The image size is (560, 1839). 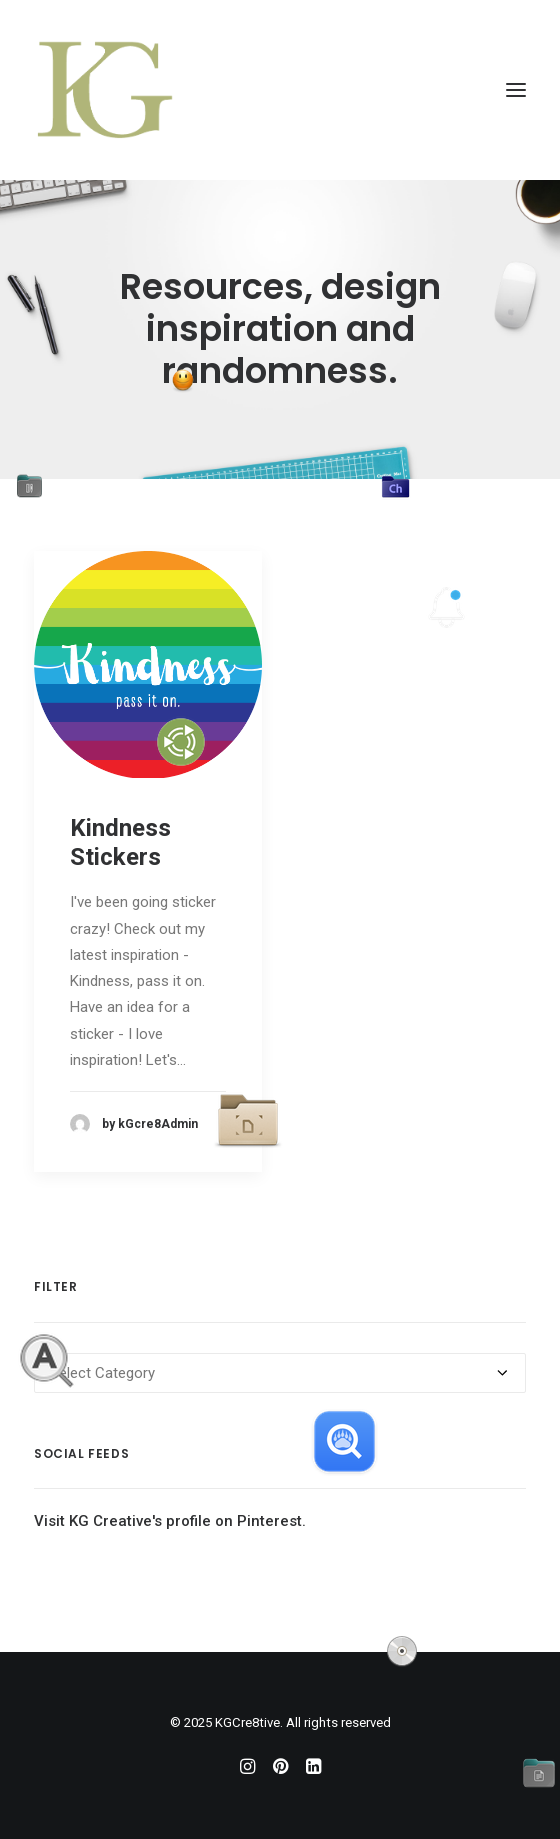 I want to click on access desktop folder contents, so click(x=248, y=1123).